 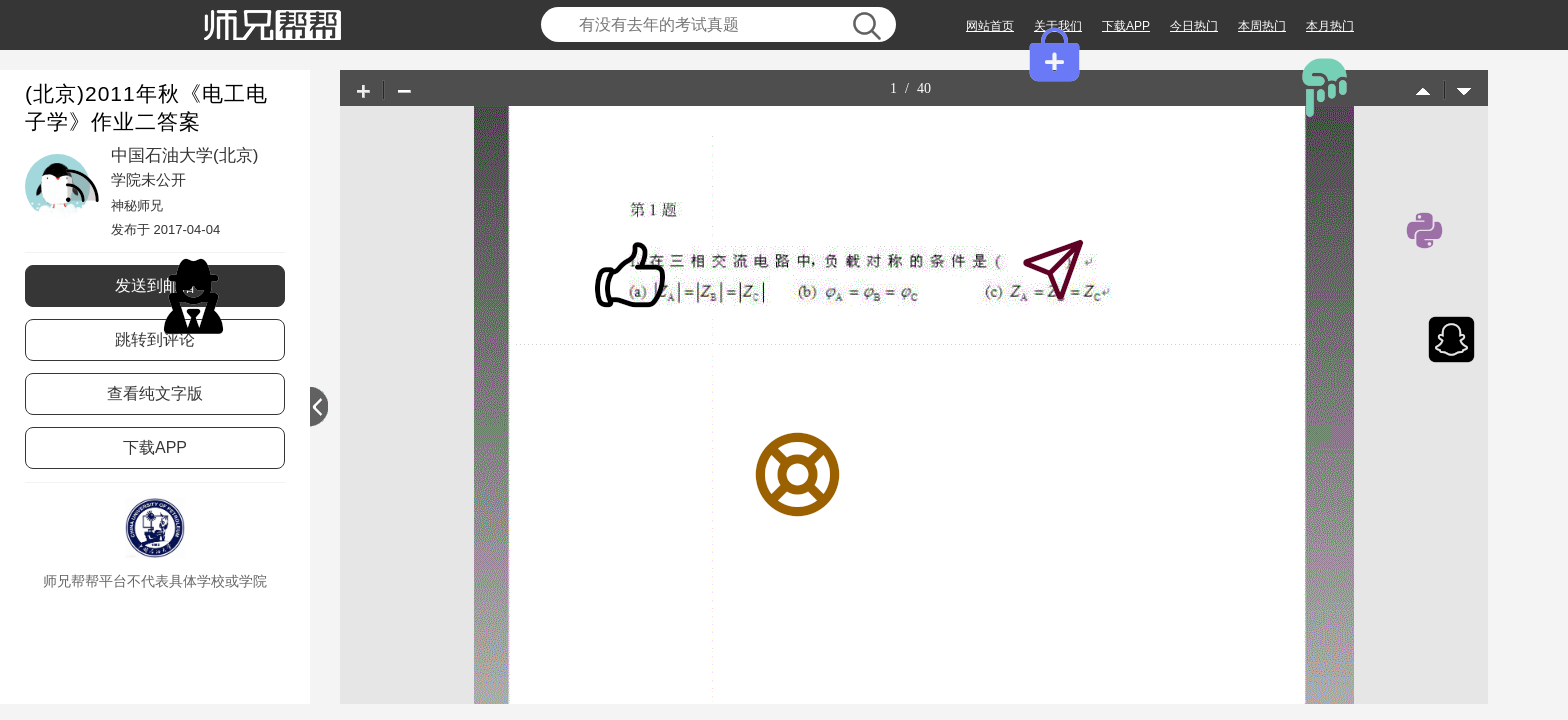 I want to click on subscribe to RSS feed, so click(x=80, y=188).